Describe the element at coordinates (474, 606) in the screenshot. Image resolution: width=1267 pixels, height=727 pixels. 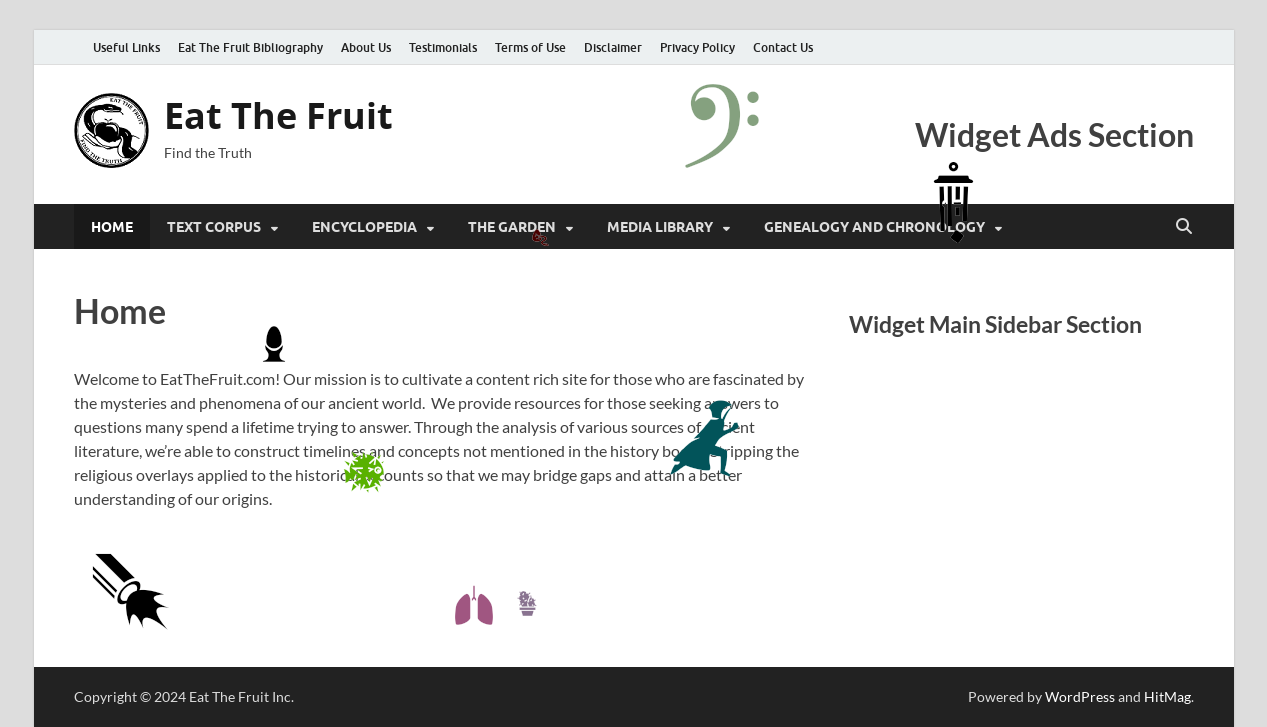
I see `access respiratory health information` at that location.